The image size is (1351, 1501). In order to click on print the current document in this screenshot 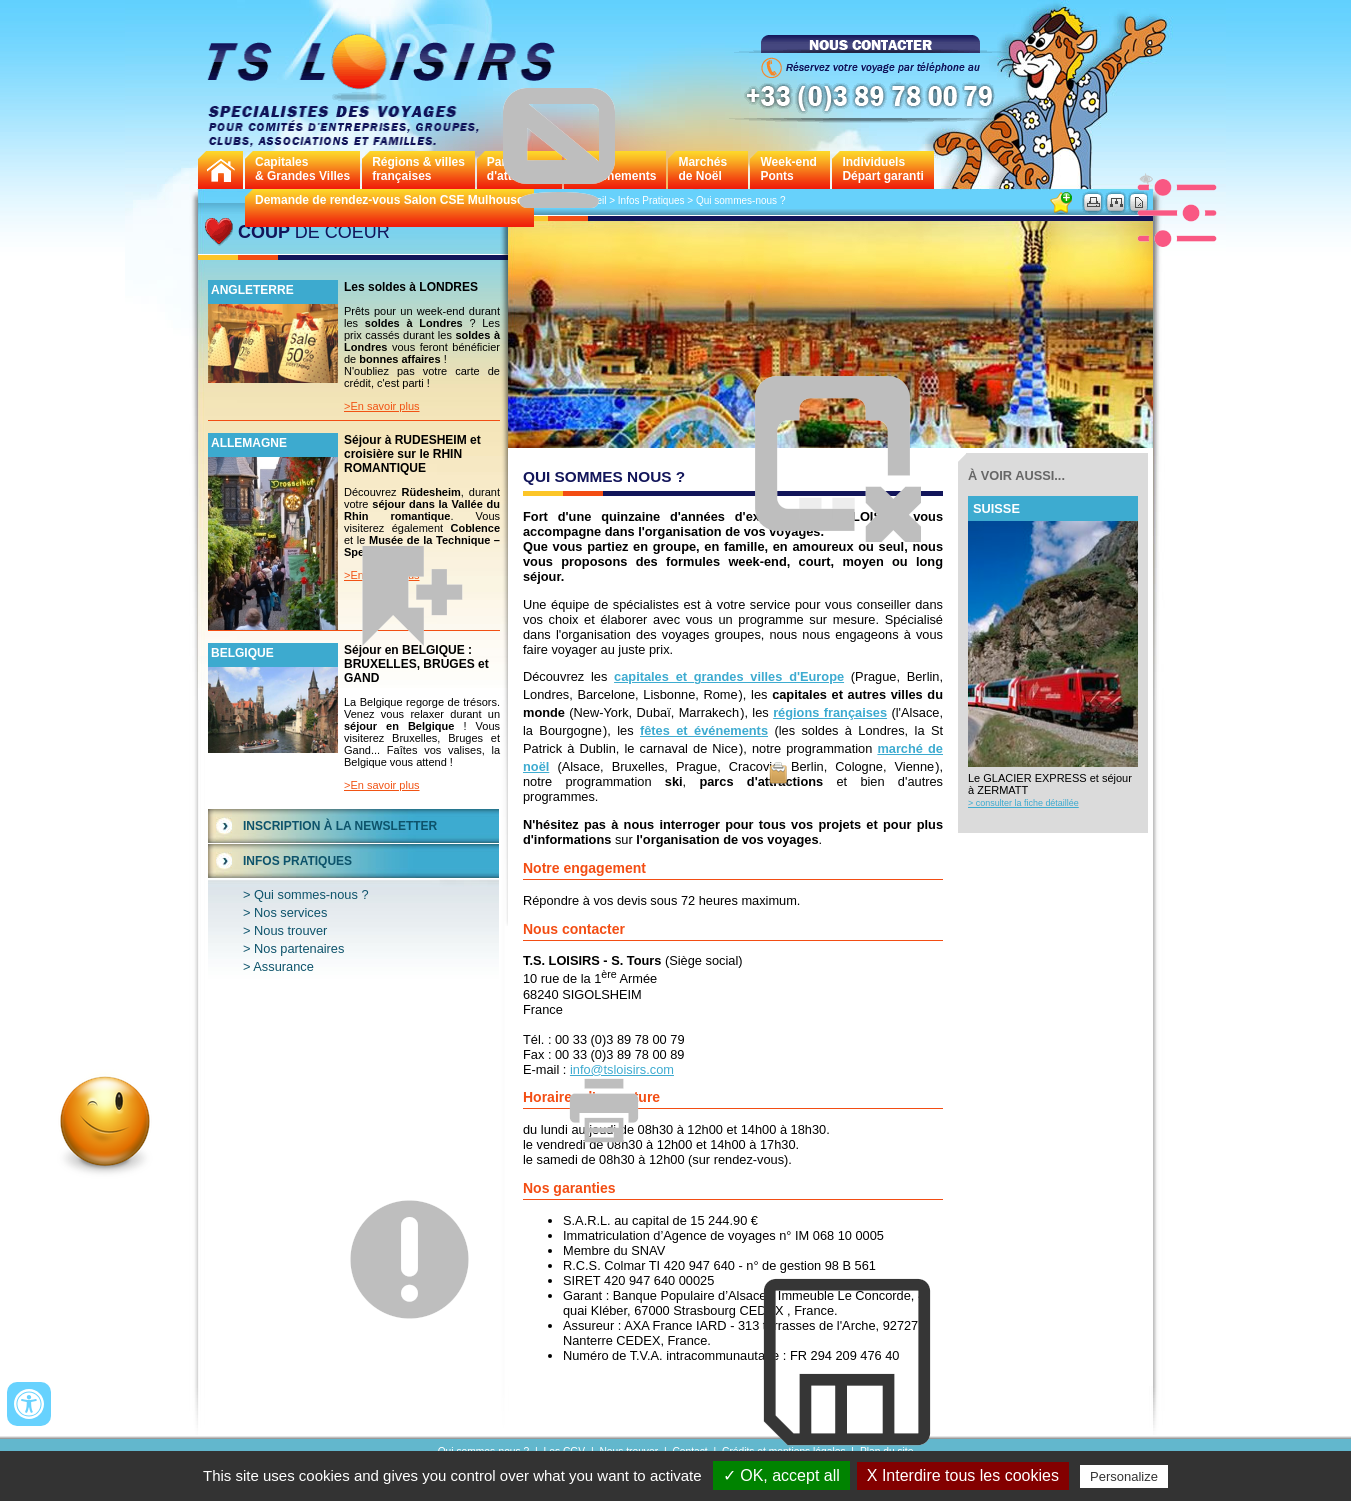, I will do `click(604, 1113)`.